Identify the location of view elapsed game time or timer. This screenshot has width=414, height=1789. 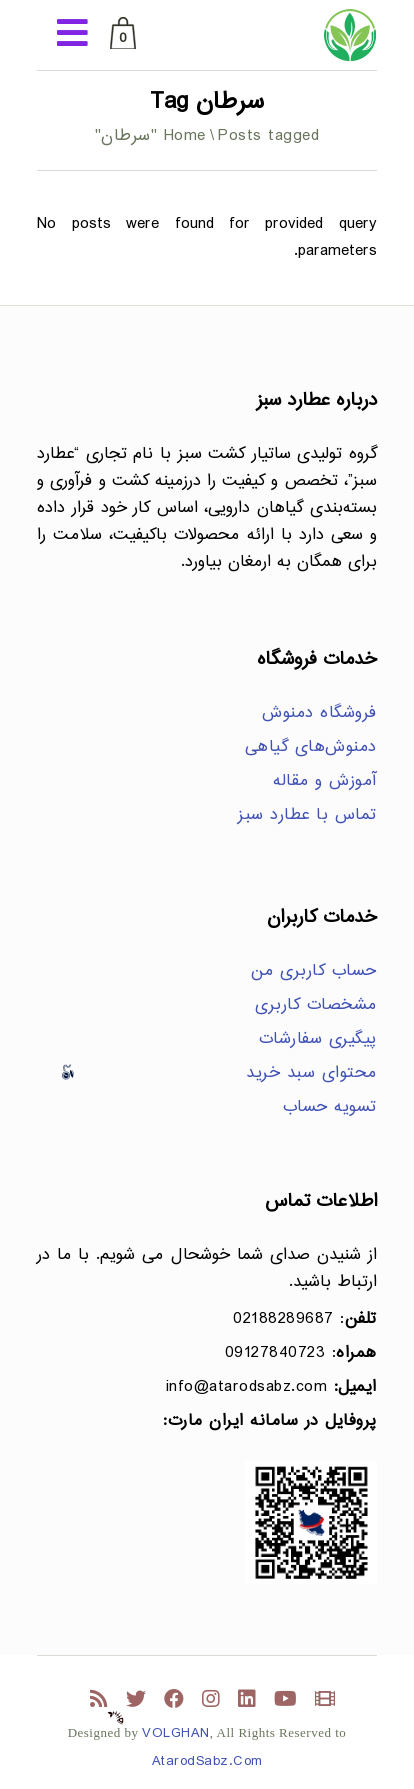
(68, 1072).